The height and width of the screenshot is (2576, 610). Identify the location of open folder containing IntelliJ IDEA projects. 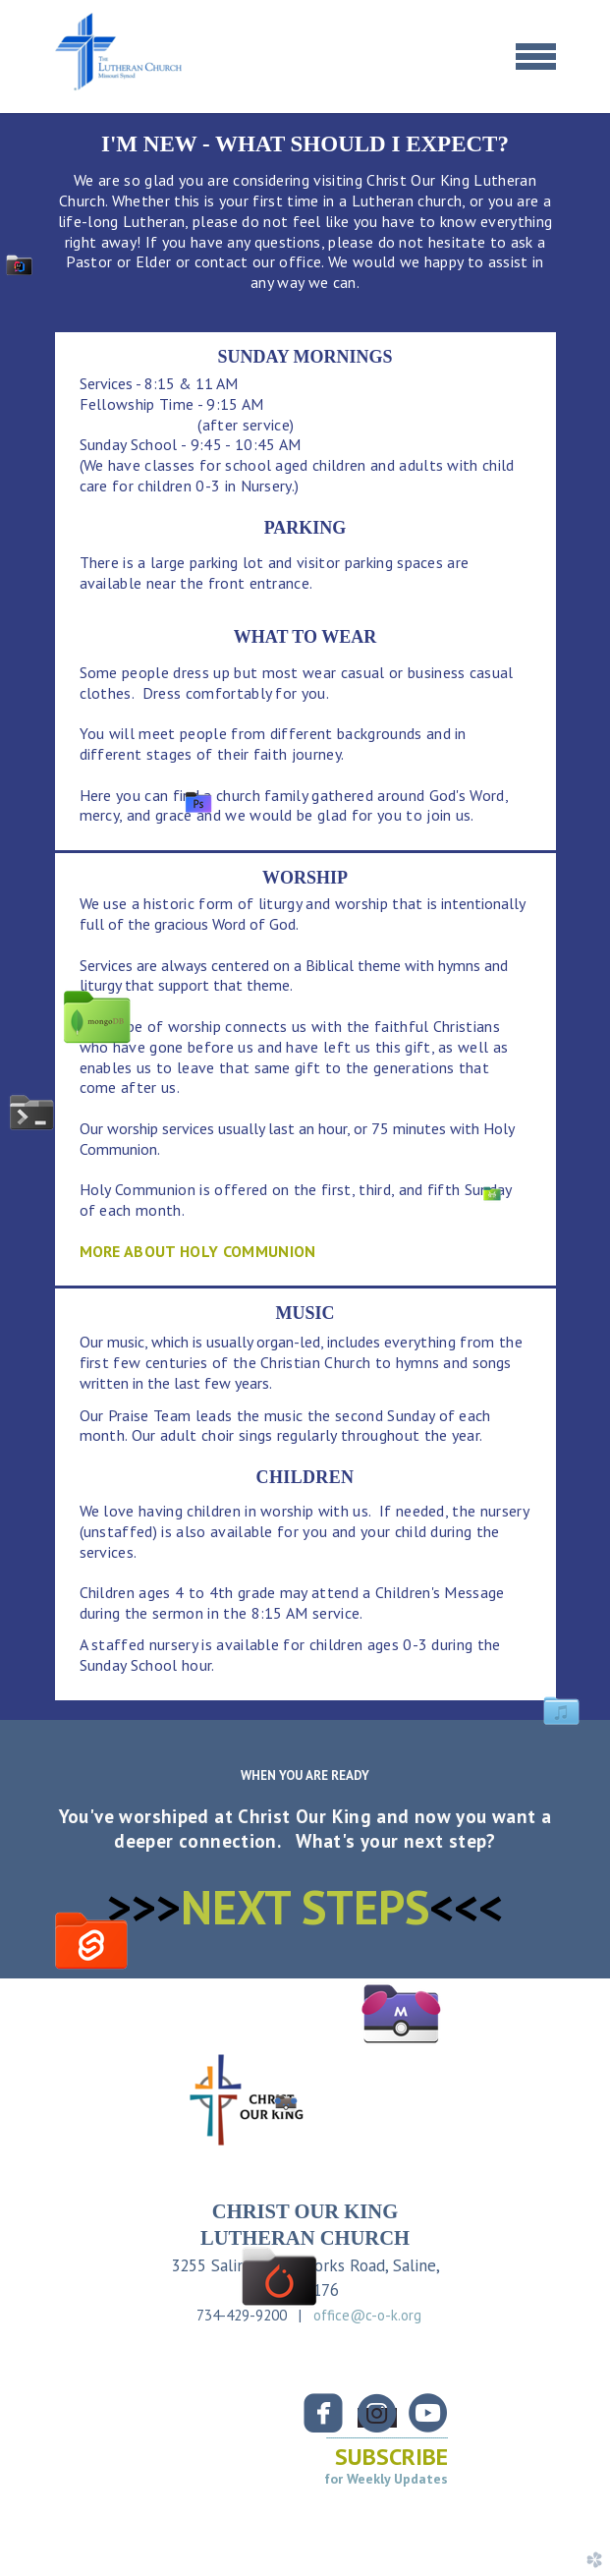
(19, 265).